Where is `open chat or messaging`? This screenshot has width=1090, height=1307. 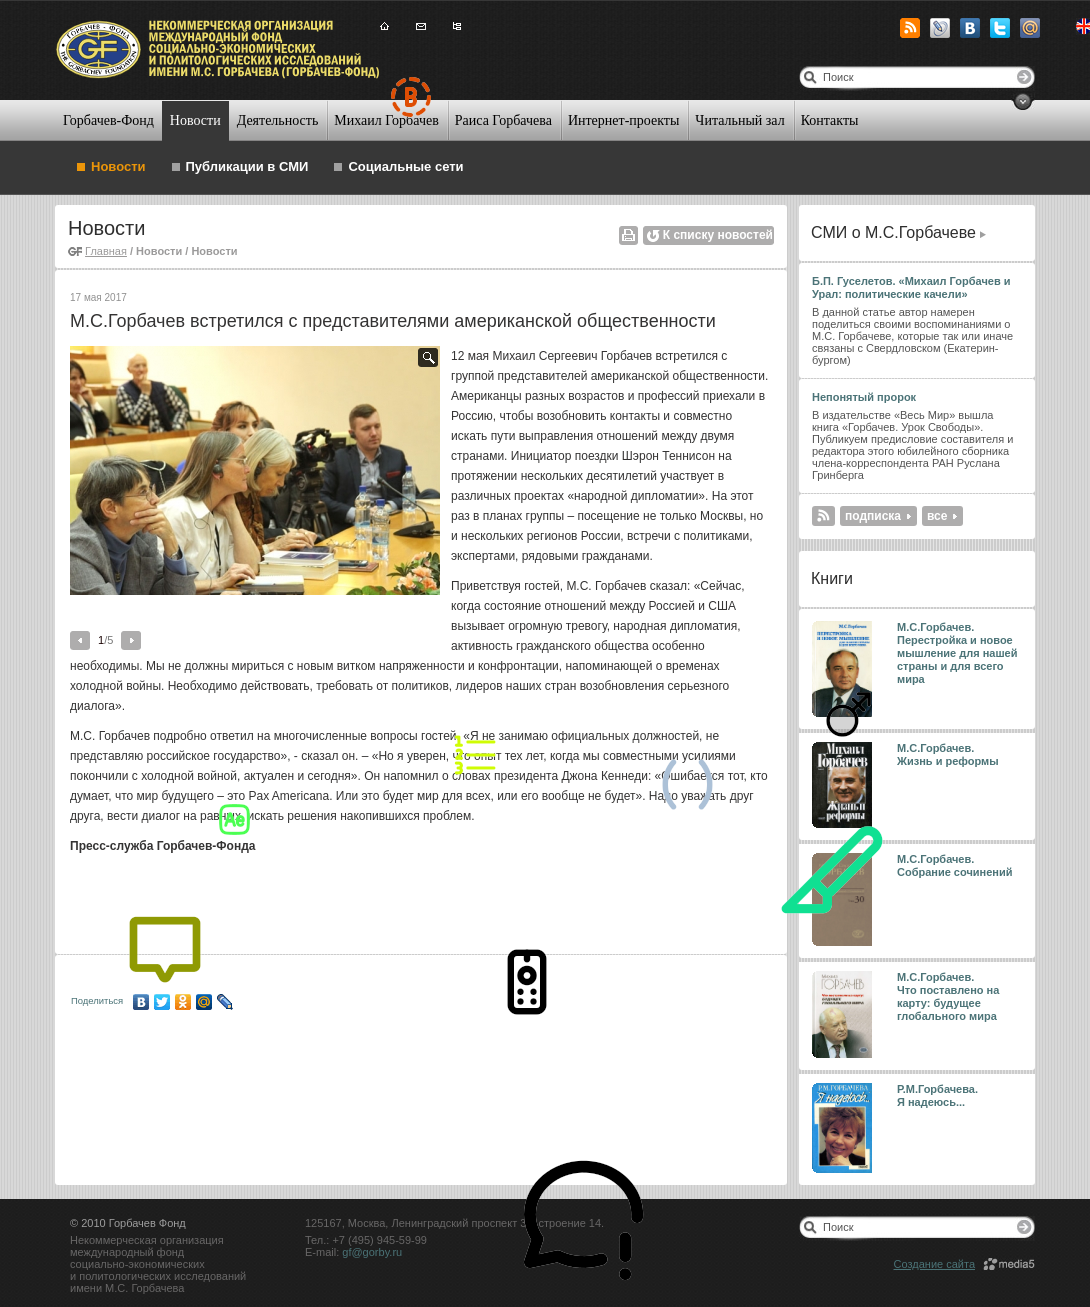
open chat or messaging is located at coordinates (165, 947).